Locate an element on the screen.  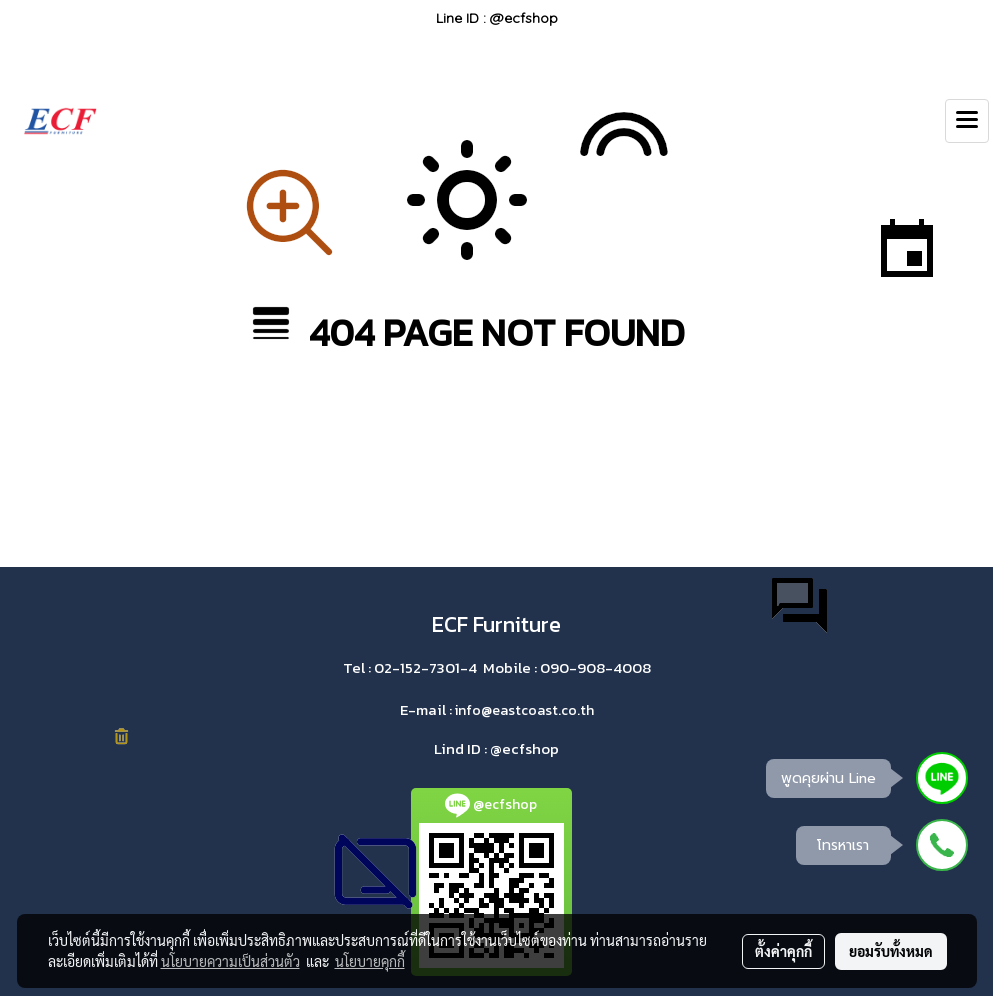
iPad is disconnected or unavailable is located at coordinates (375, 871).